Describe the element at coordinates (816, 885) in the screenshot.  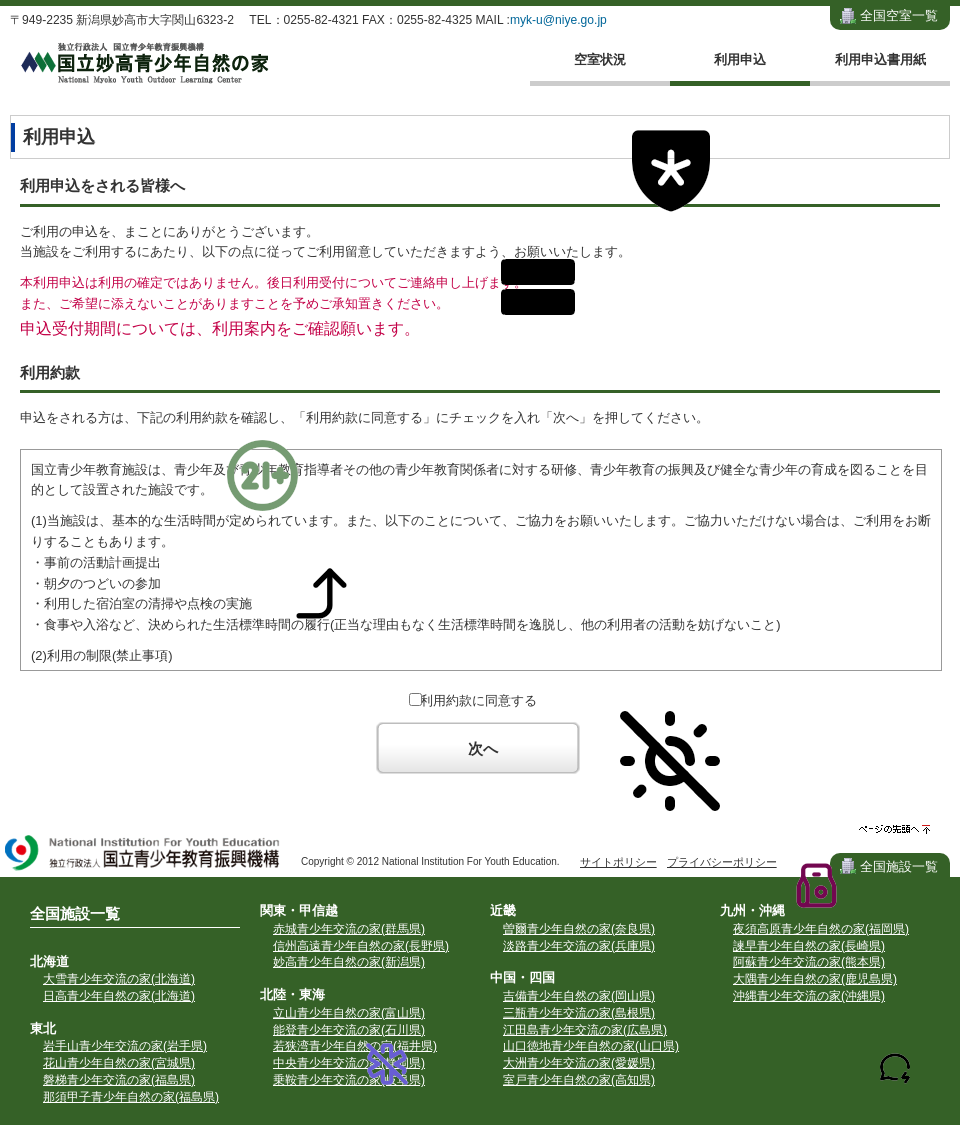
I see `view your shopping bag` at that location.